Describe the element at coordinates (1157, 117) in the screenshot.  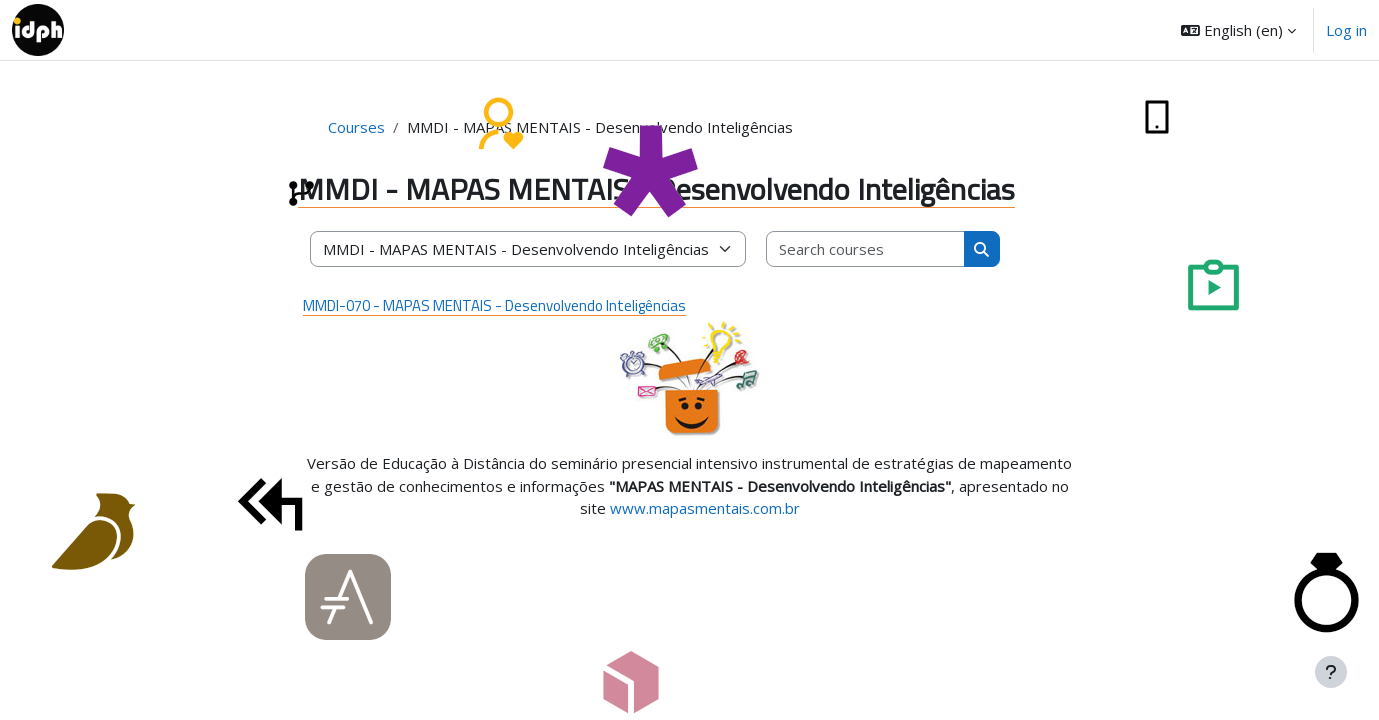
I see `access mobile device settings` at that location.